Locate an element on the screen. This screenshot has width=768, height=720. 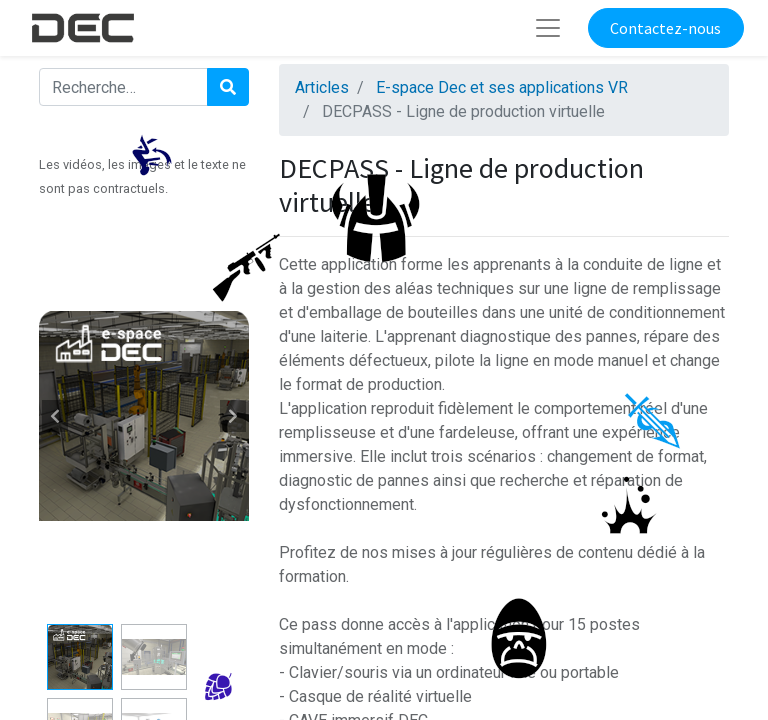
activate spiral thrust attack ability is located at coordinates (652, 420).